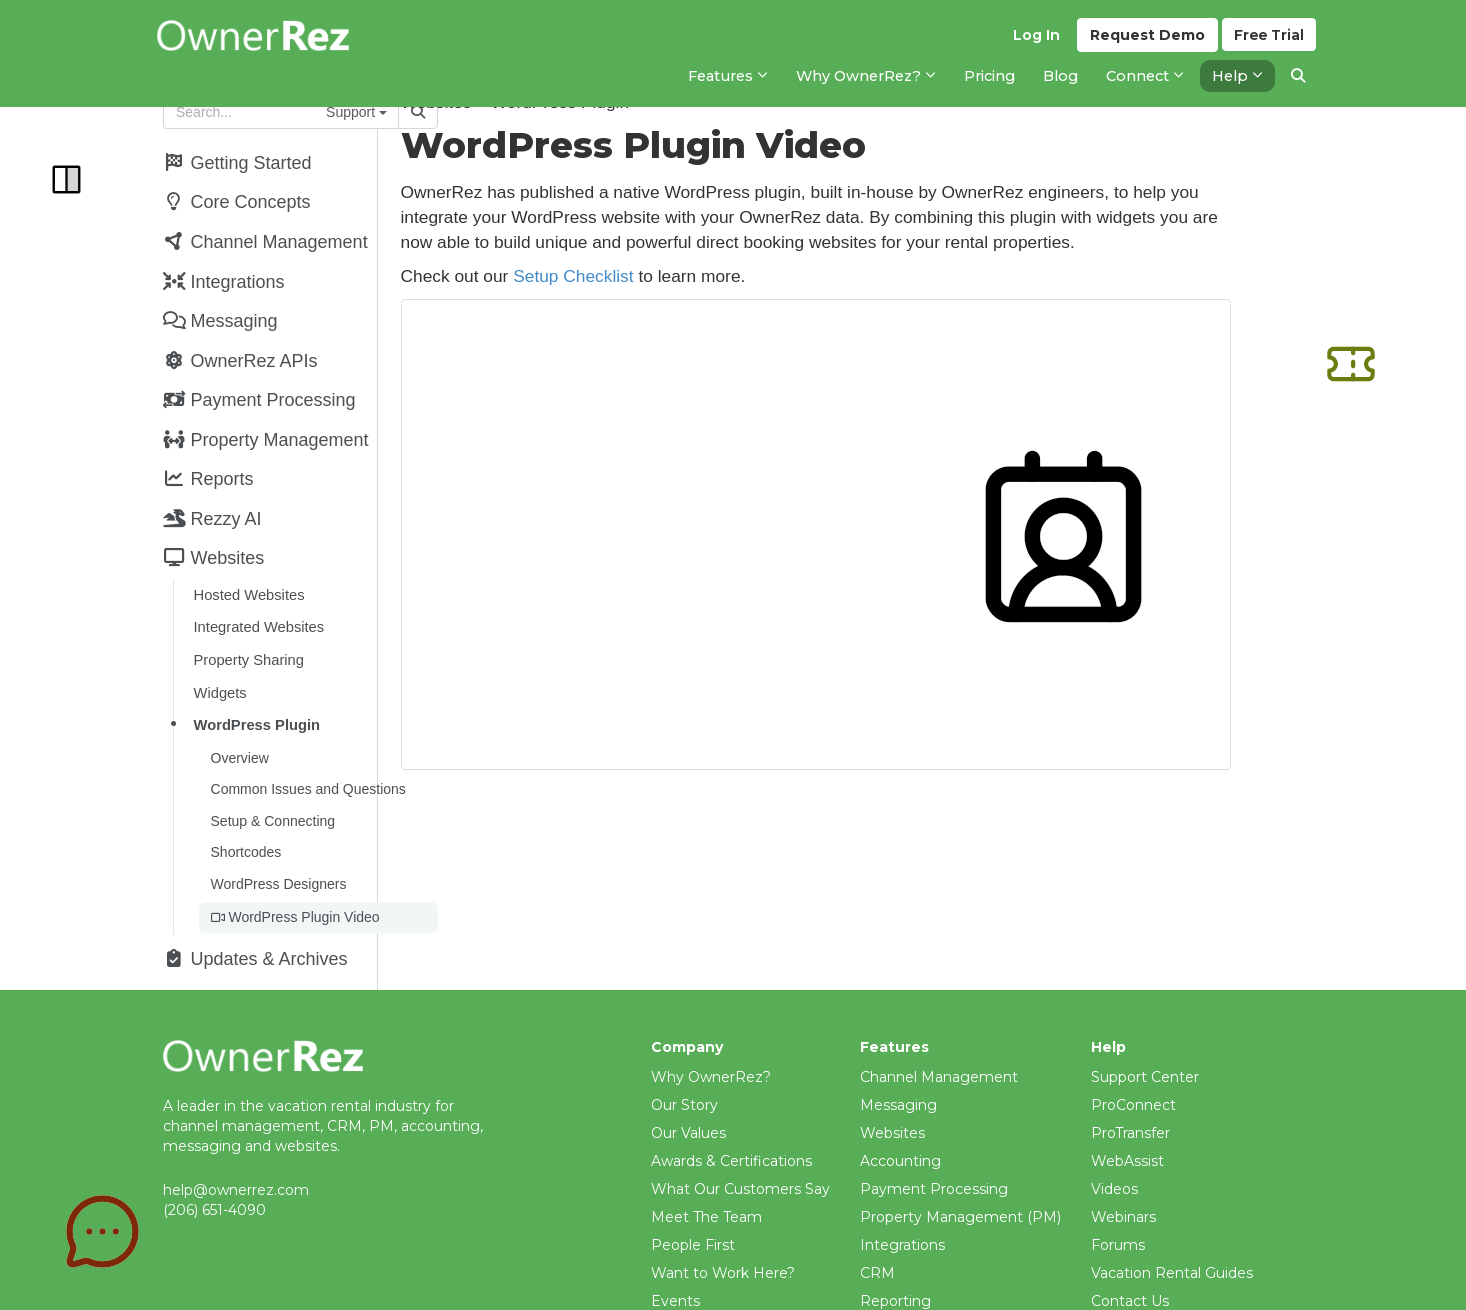 Image resolution: width=1466 pixels, height=1310 pixels. Describe the element at coordinates (1351, 364) in the screenshot. I see `view your tickets or passes` at that location.